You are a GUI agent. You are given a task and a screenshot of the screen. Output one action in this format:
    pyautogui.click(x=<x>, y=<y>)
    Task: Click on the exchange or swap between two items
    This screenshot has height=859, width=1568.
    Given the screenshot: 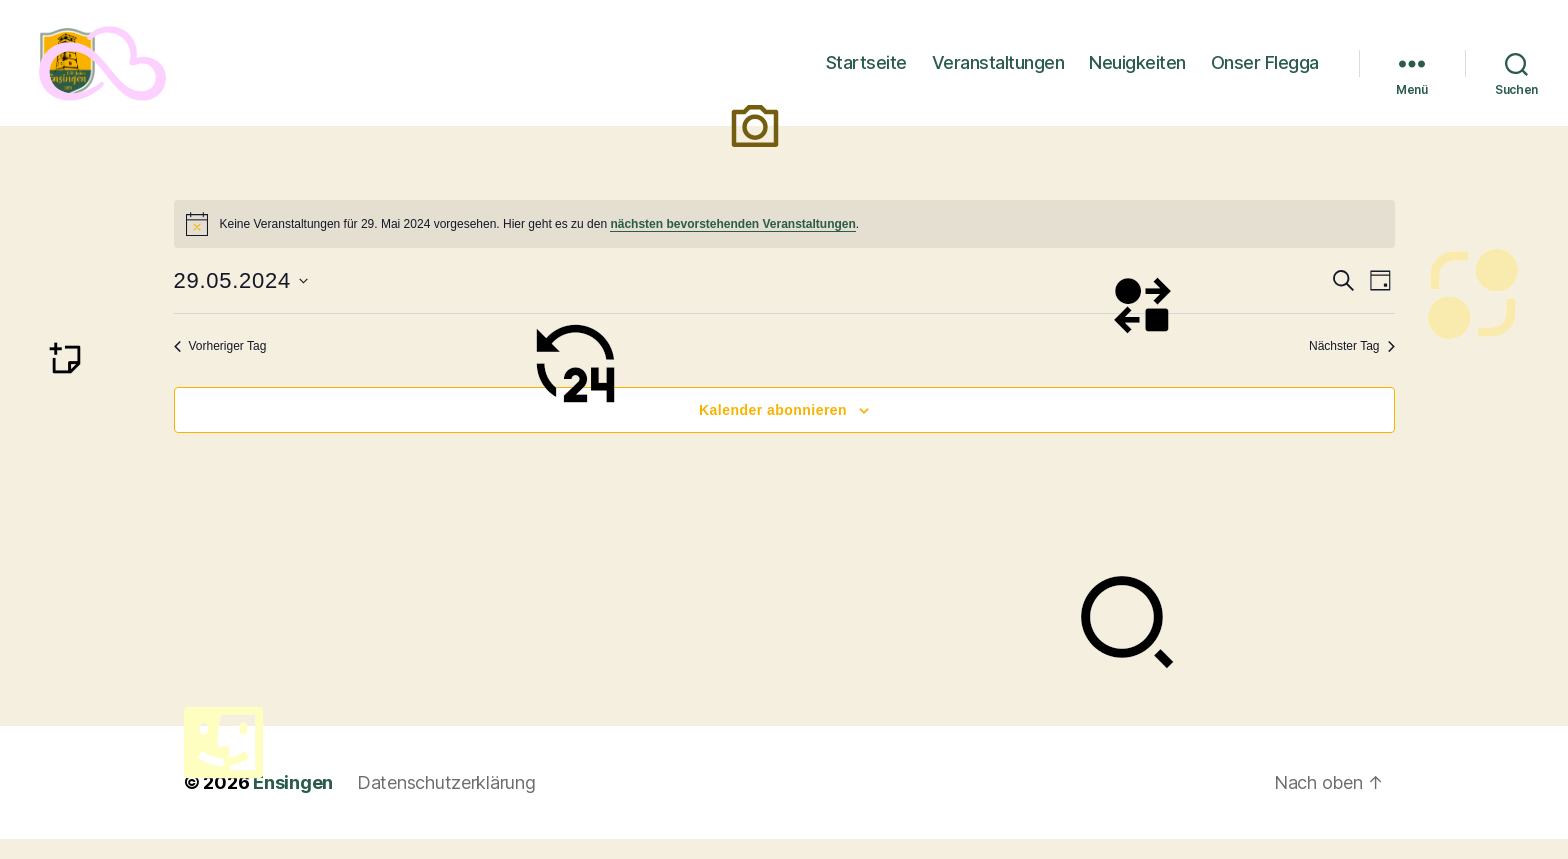 What is the action you would take?
    pyautogui.click(x=1473, y=294)
    